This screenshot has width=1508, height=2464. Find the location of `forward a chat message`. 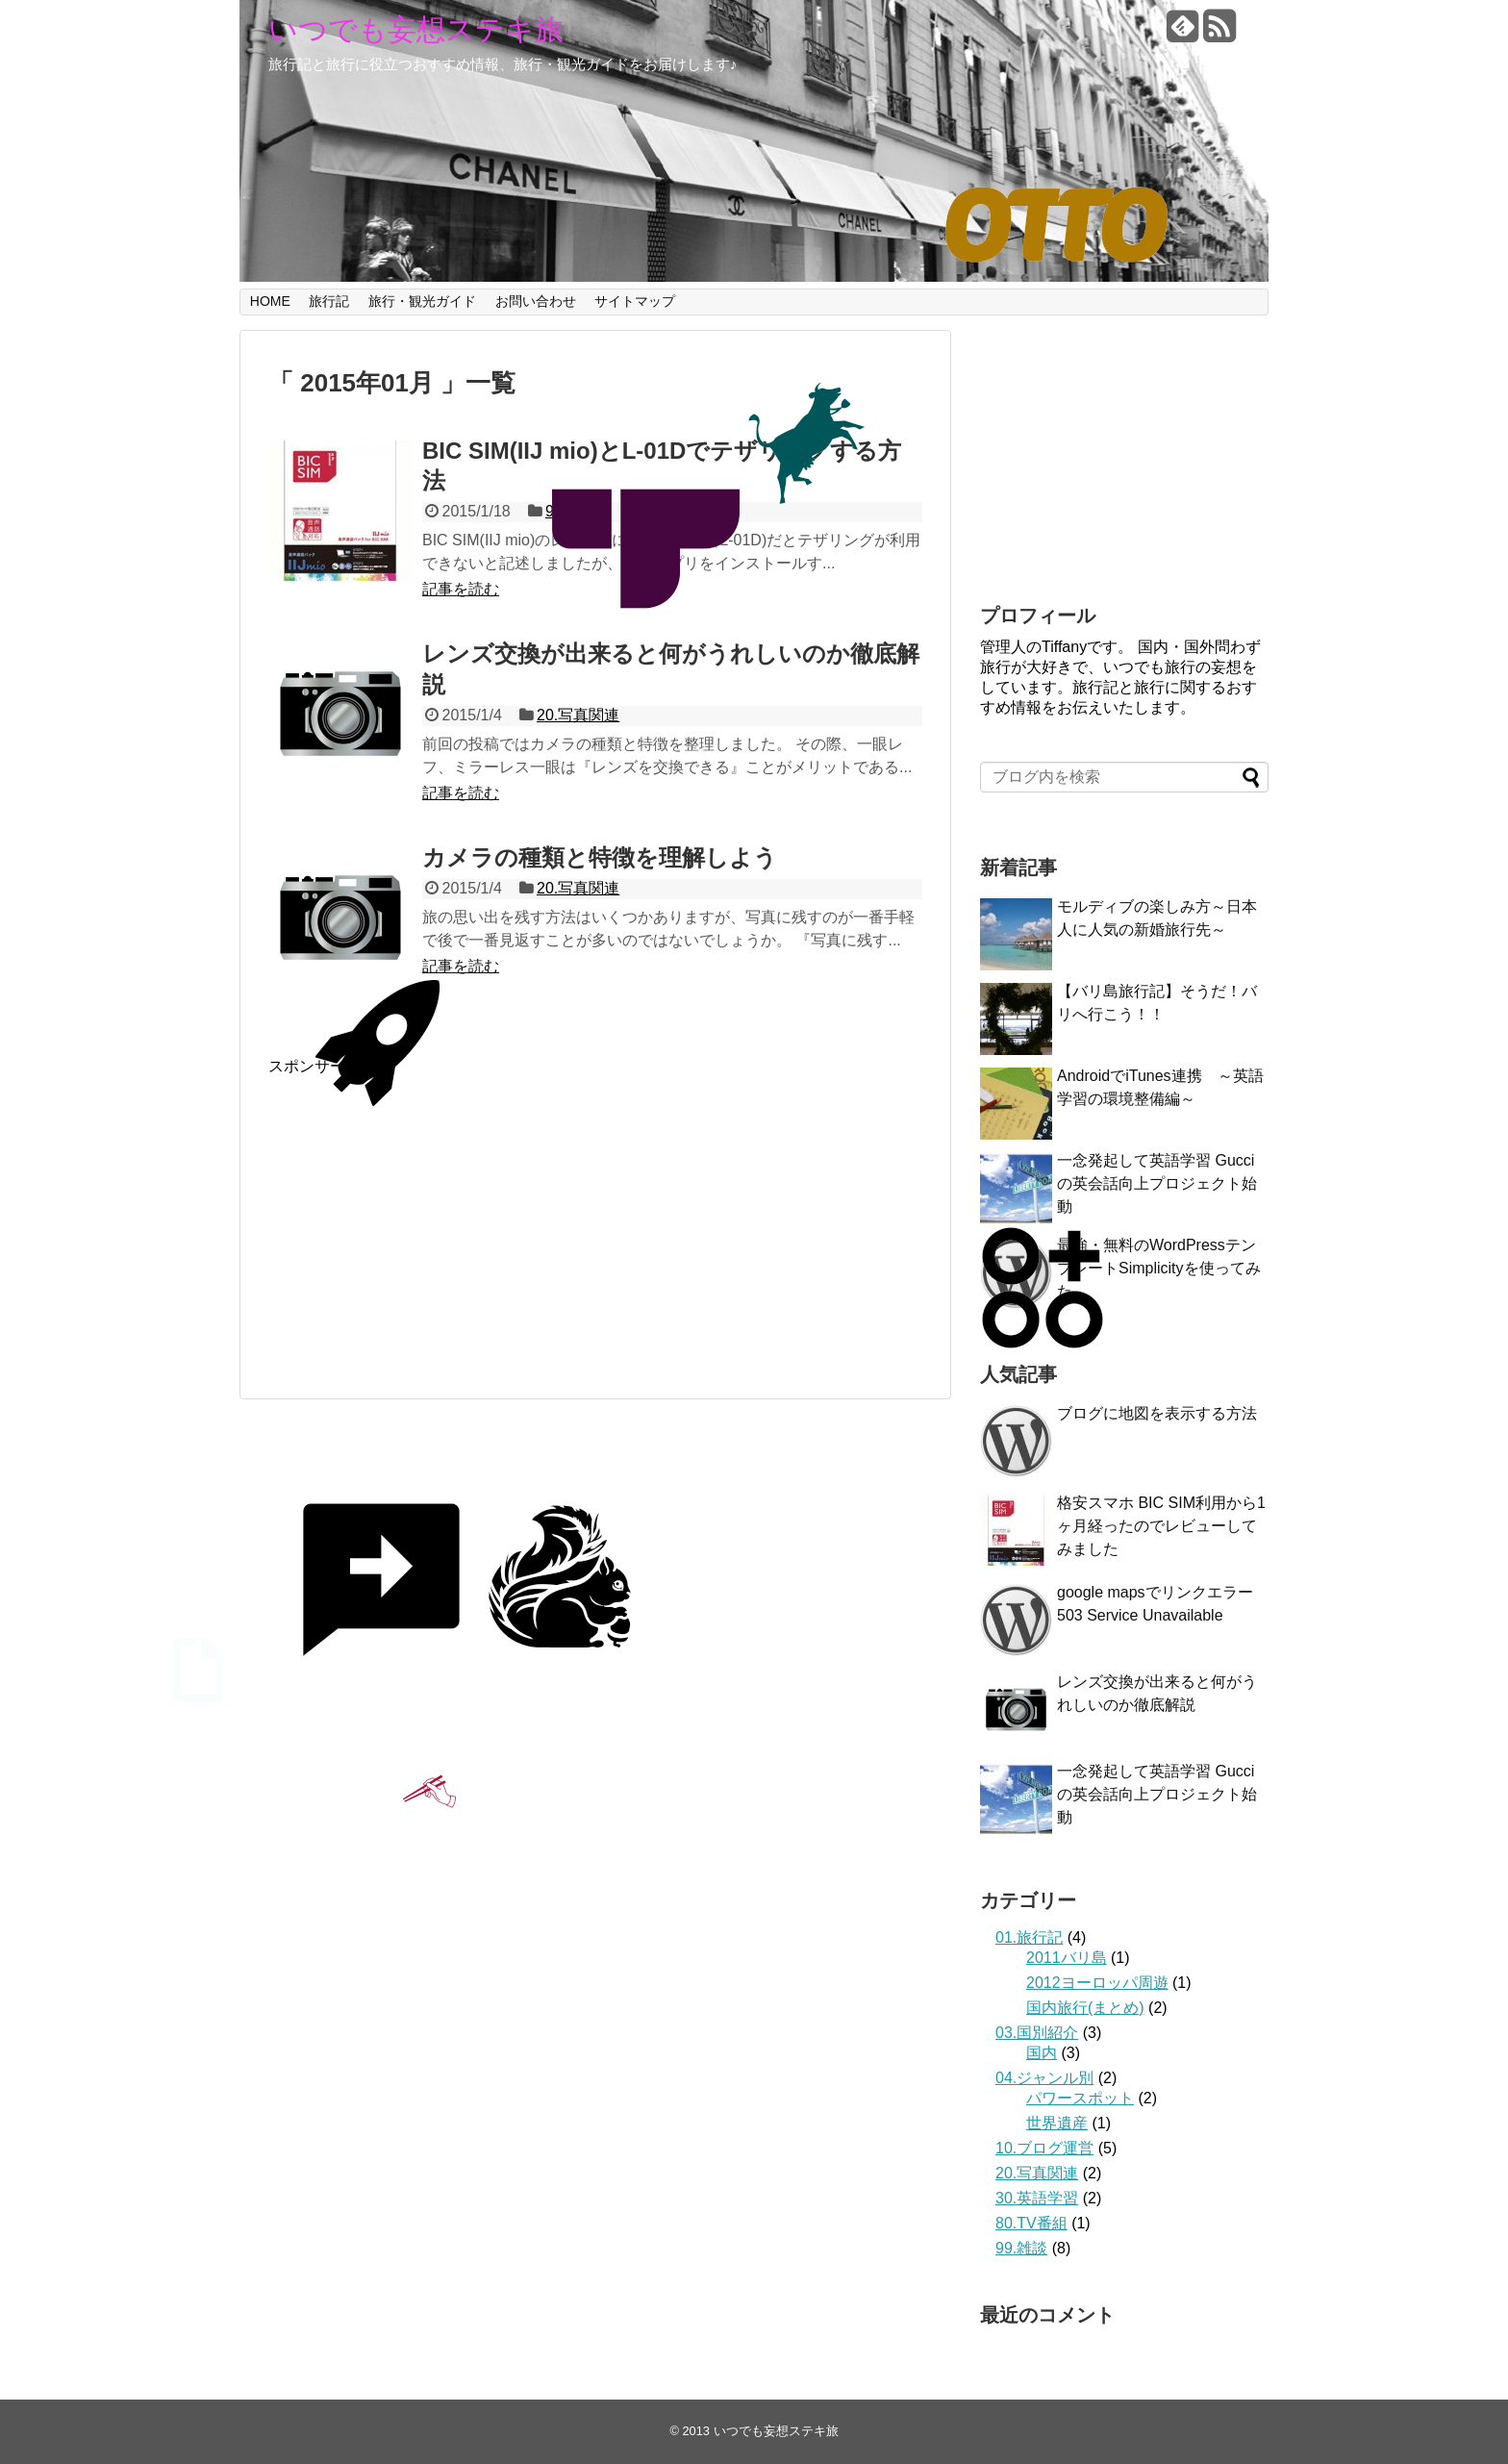

forward a chat message is located at coordinates (381, 1573).